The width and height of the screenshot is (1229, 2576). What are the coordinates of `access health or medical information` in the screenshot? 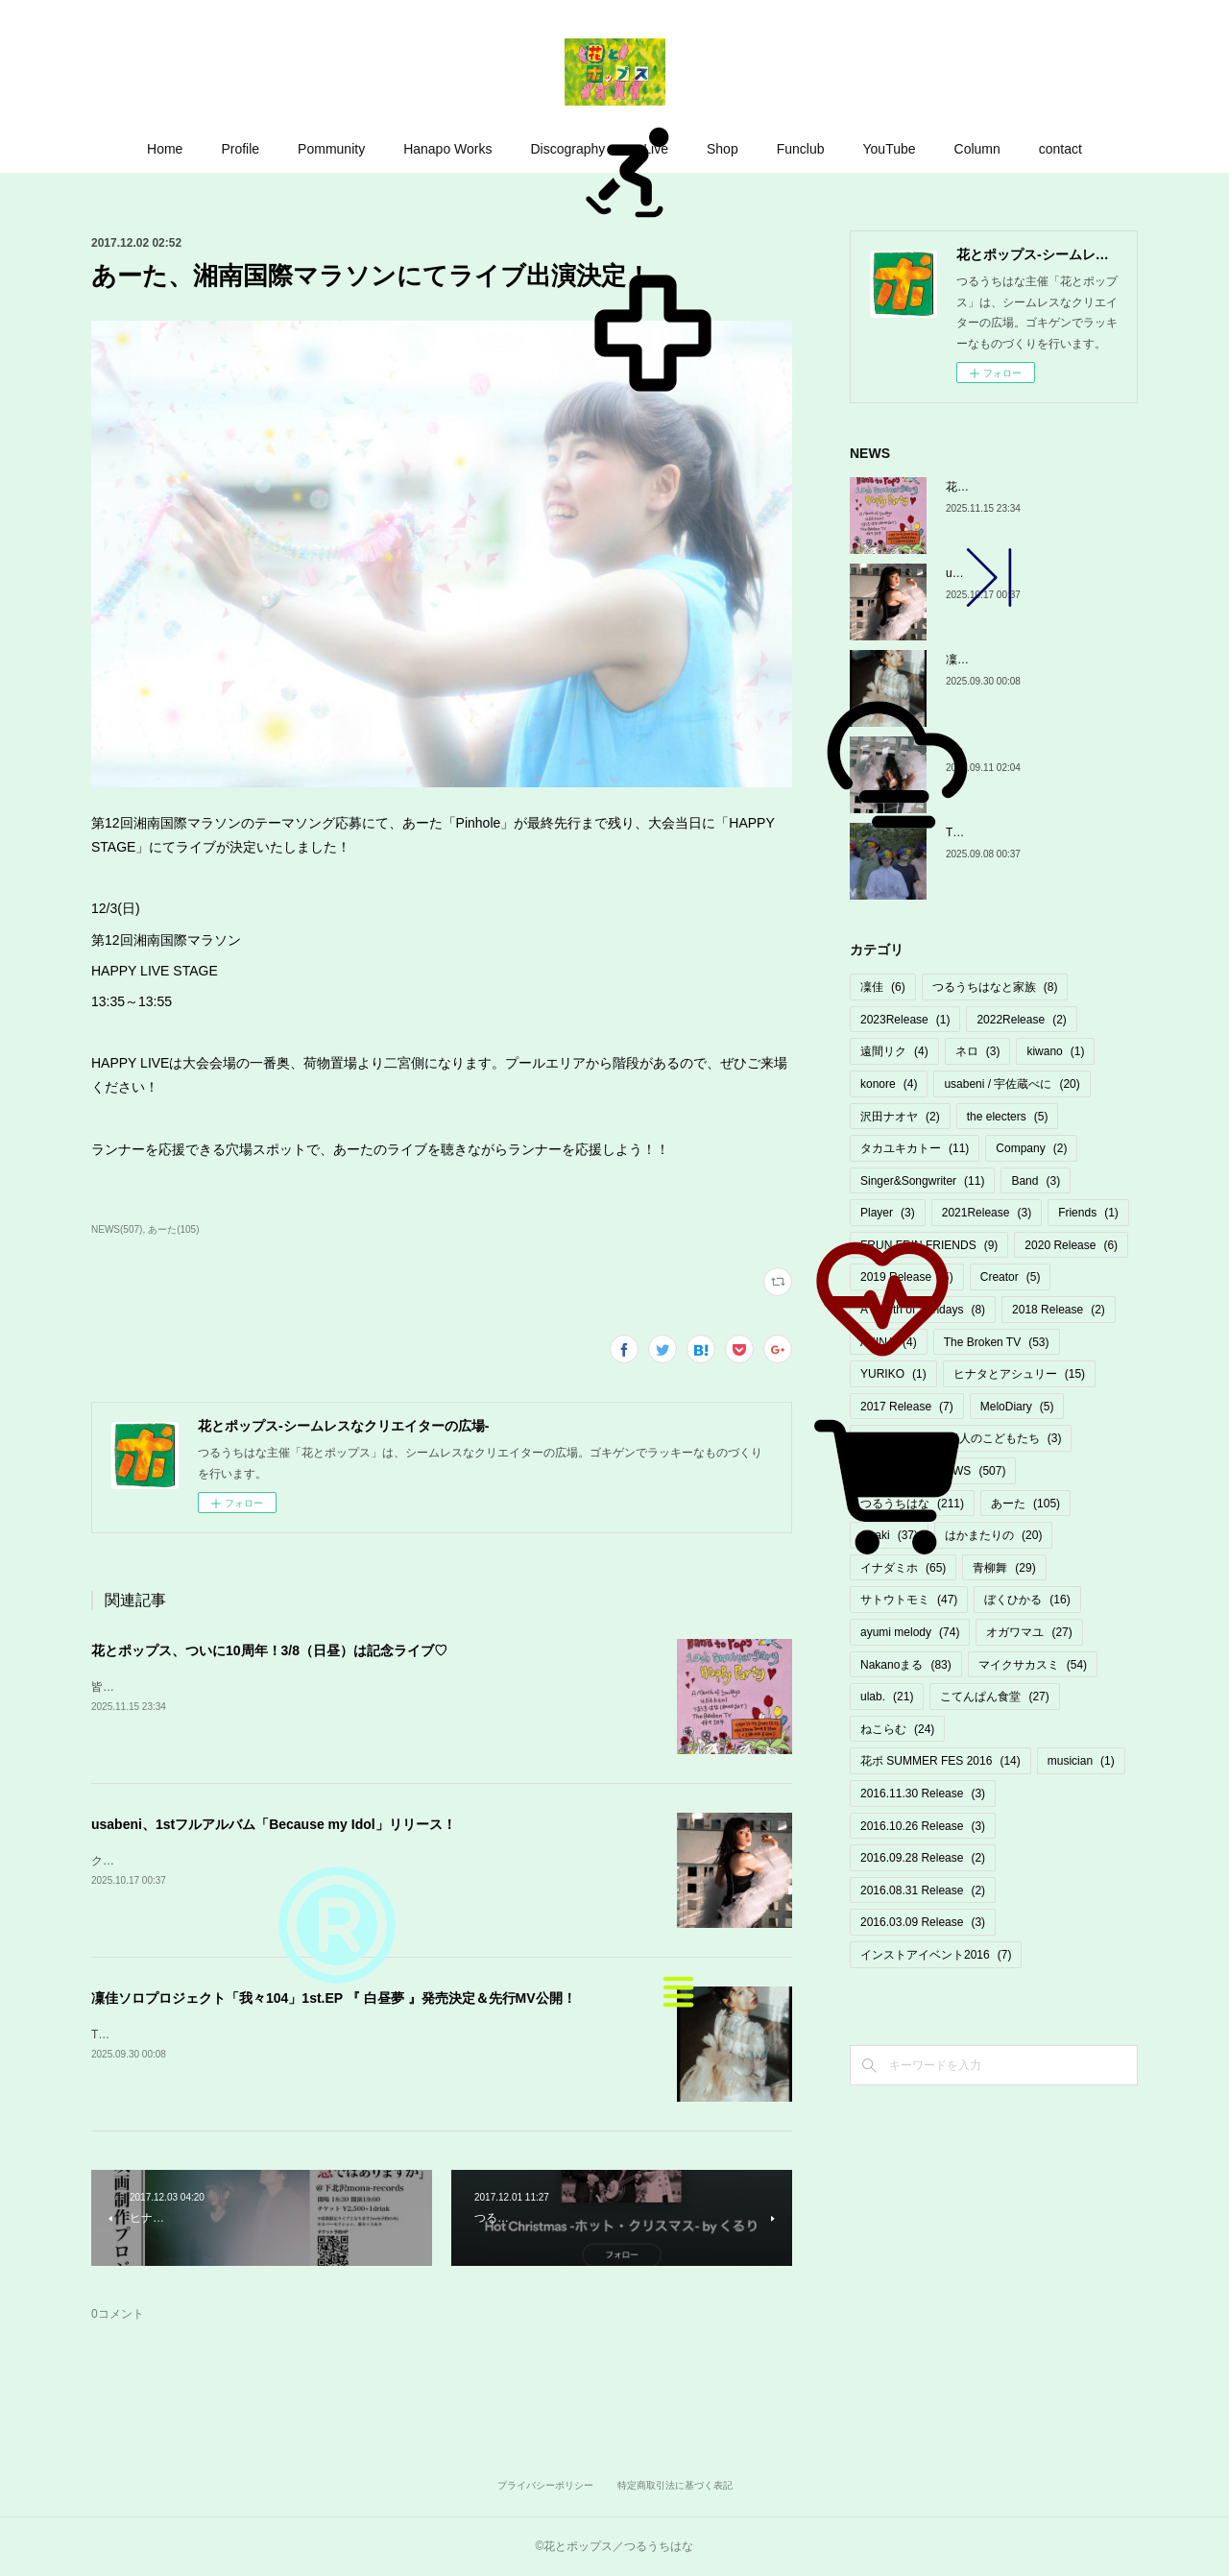 It's located at (653, 333).